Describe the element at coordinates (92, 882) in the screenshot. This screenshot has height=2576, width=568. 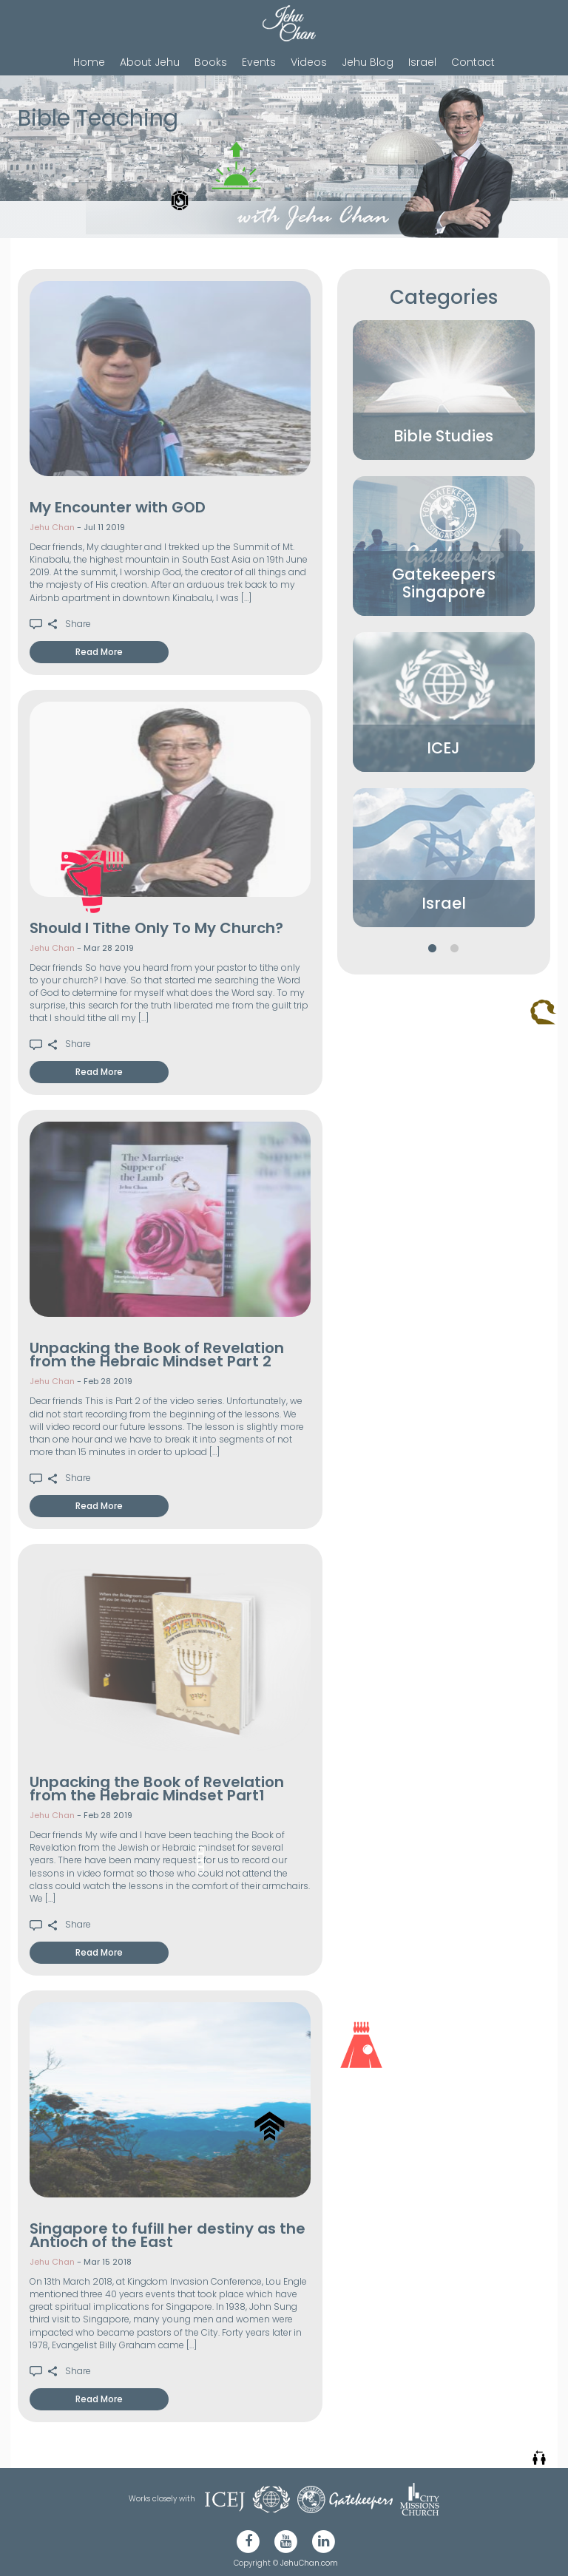
I see `equip or access holster item in game inventory` at that location.